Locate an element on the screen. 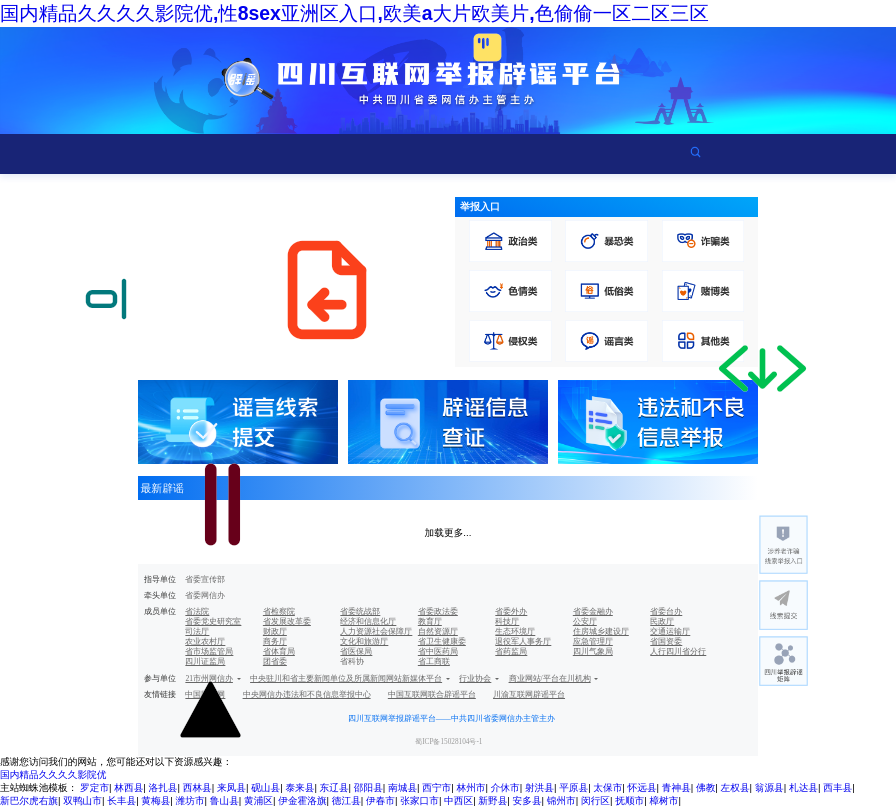 This screenshot has width=896, height=808. align content to the top-left corner is located at coordinates (487, 47).